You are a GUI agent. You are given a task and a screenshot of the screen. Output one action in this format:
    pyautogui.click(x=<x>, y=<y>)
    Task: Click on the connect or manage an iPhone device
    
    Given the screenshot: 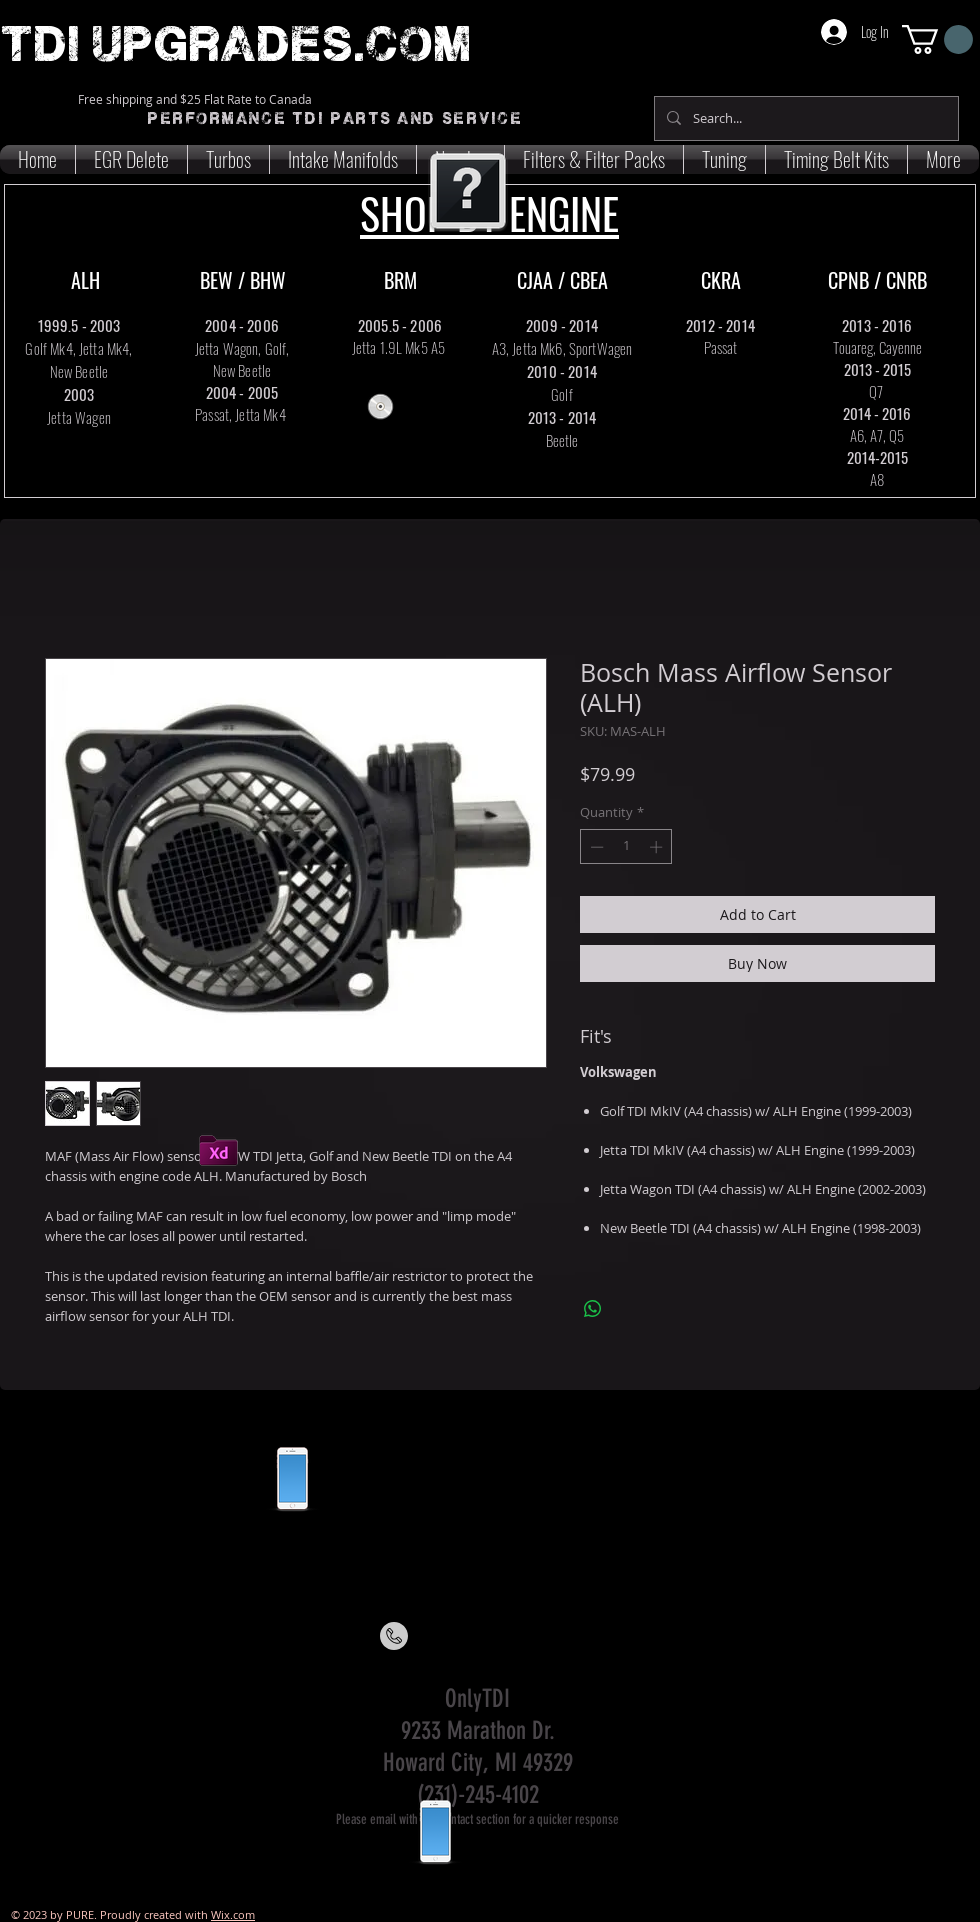 What is the action you would take?
    pyautogui.click(x=292, y=1479)
    